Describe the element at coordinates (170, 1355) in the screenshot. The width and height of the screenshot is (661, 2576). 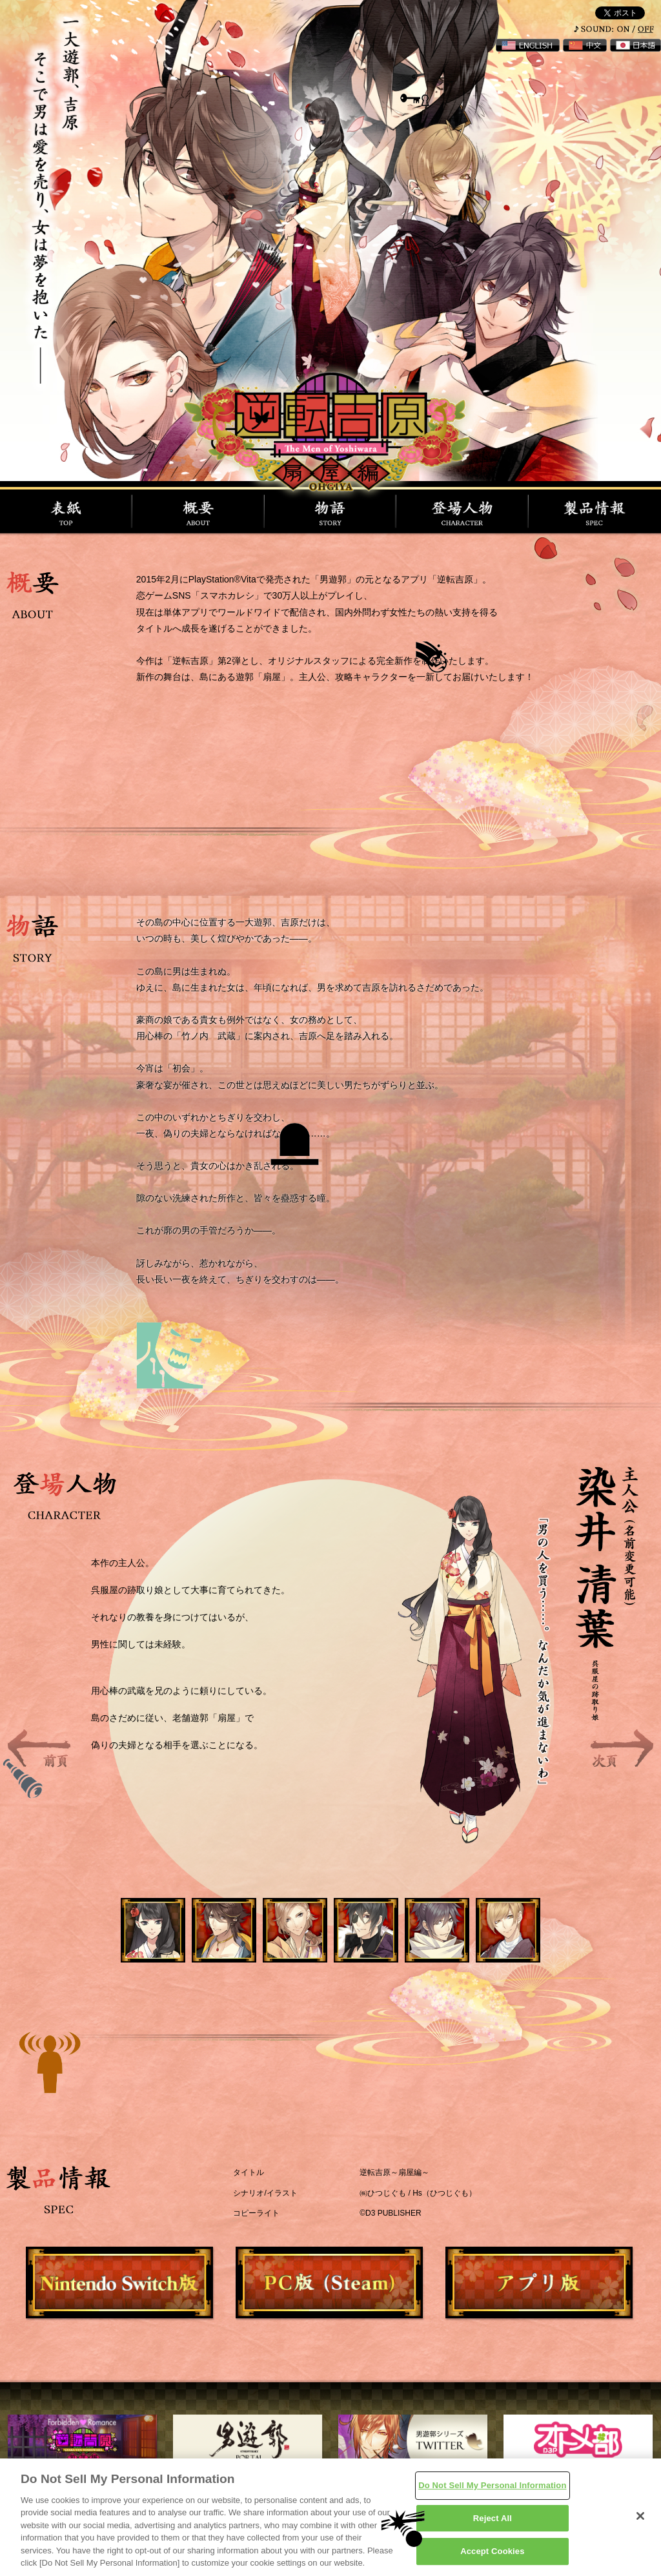
I see `vampire bite attack action in a game` at that location.